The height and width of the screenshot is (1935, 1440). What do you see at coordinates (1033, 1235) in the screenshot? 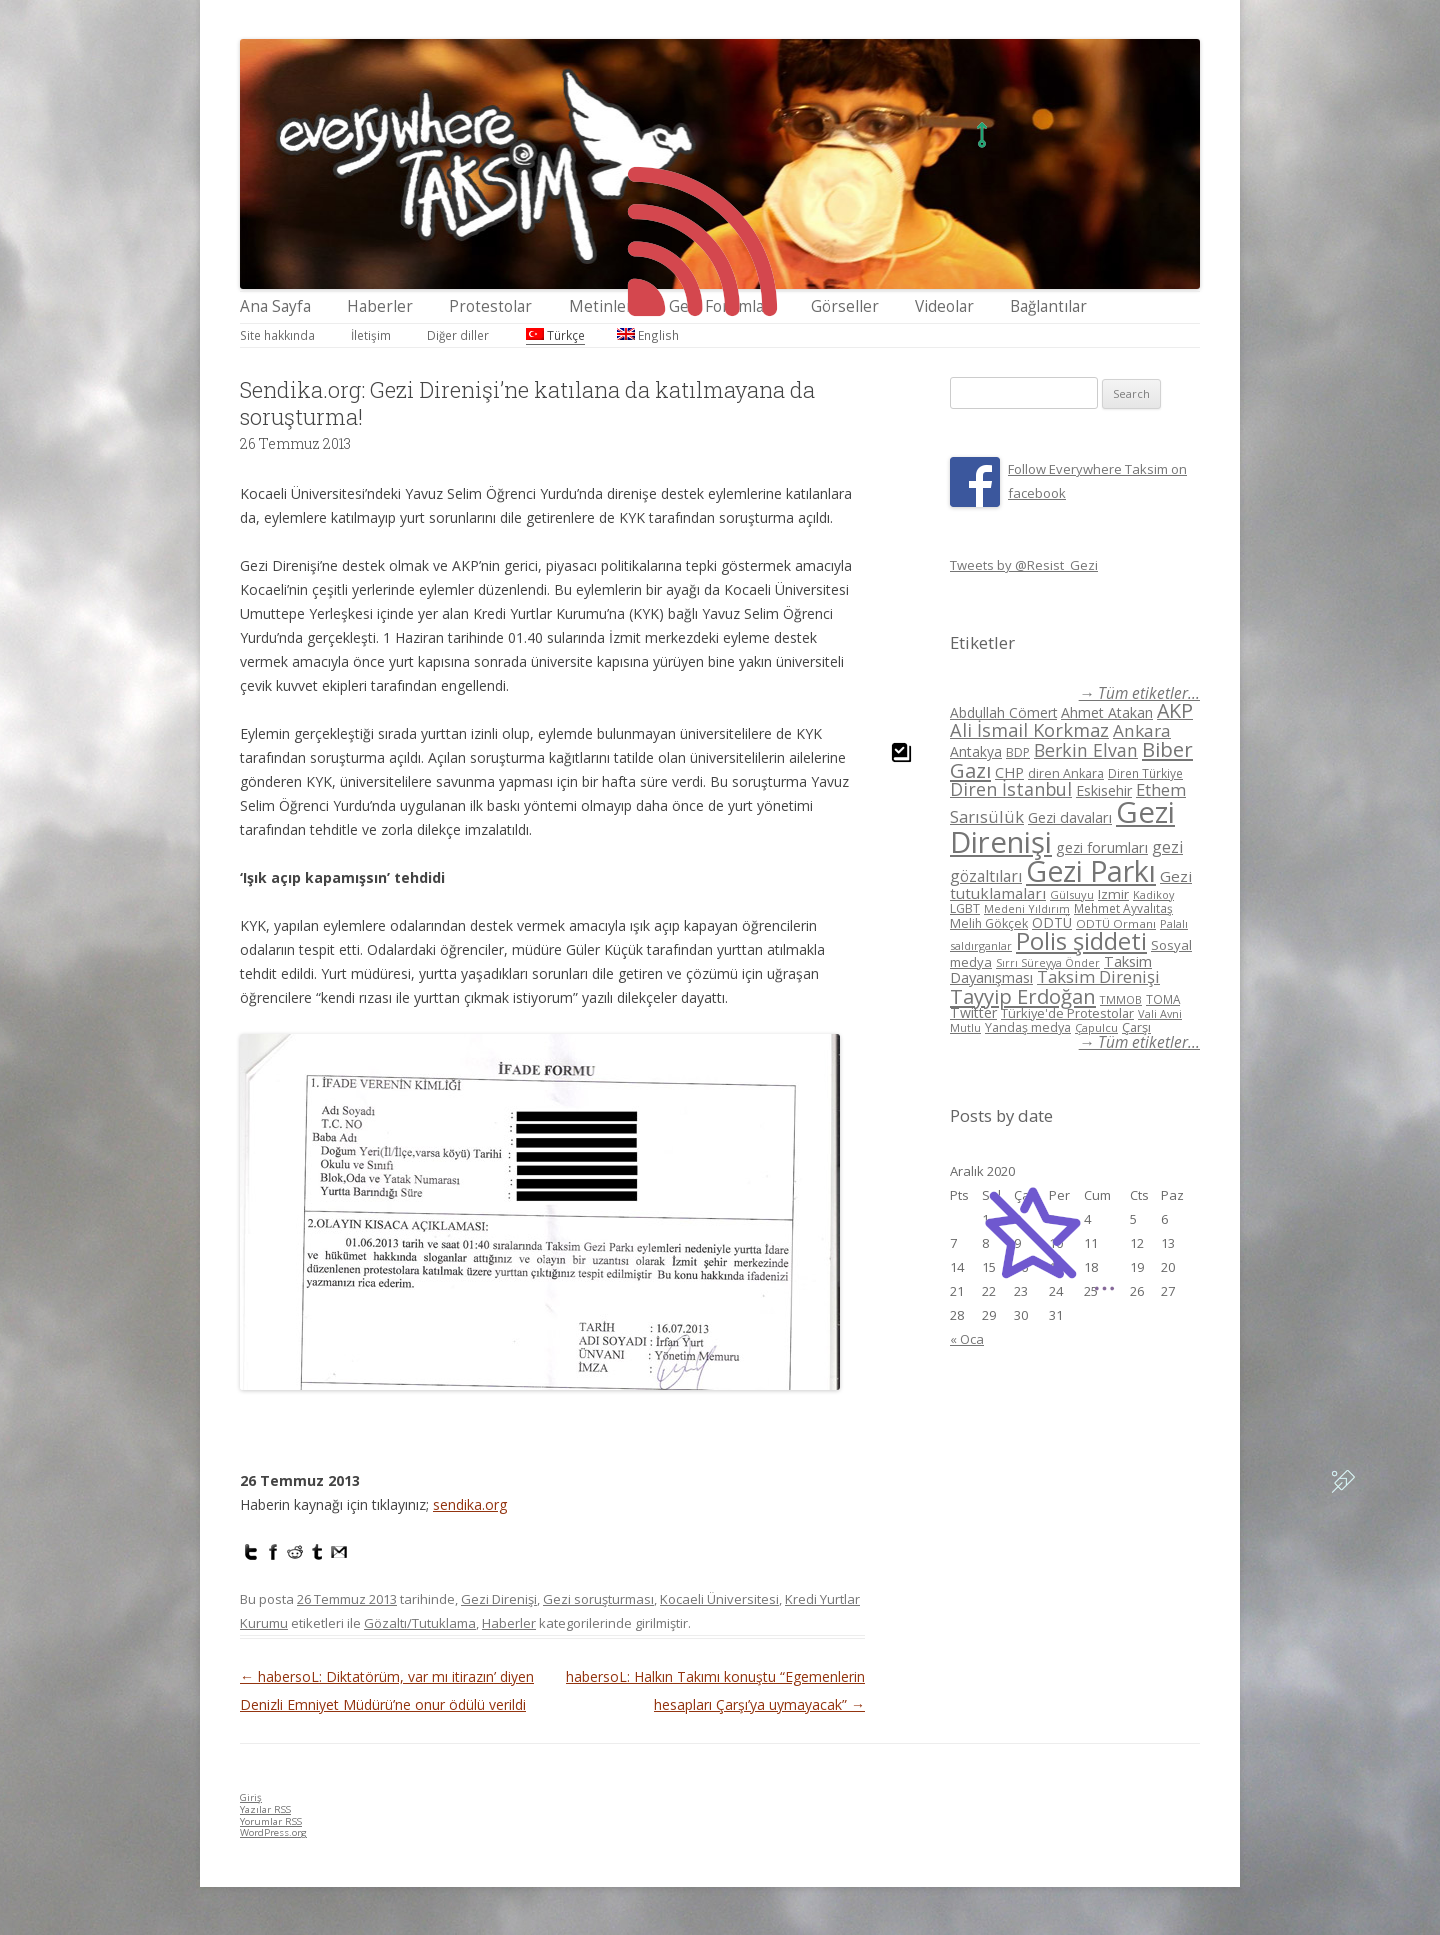
I see `remove from favorites` at bounding box center [1033, 1235].